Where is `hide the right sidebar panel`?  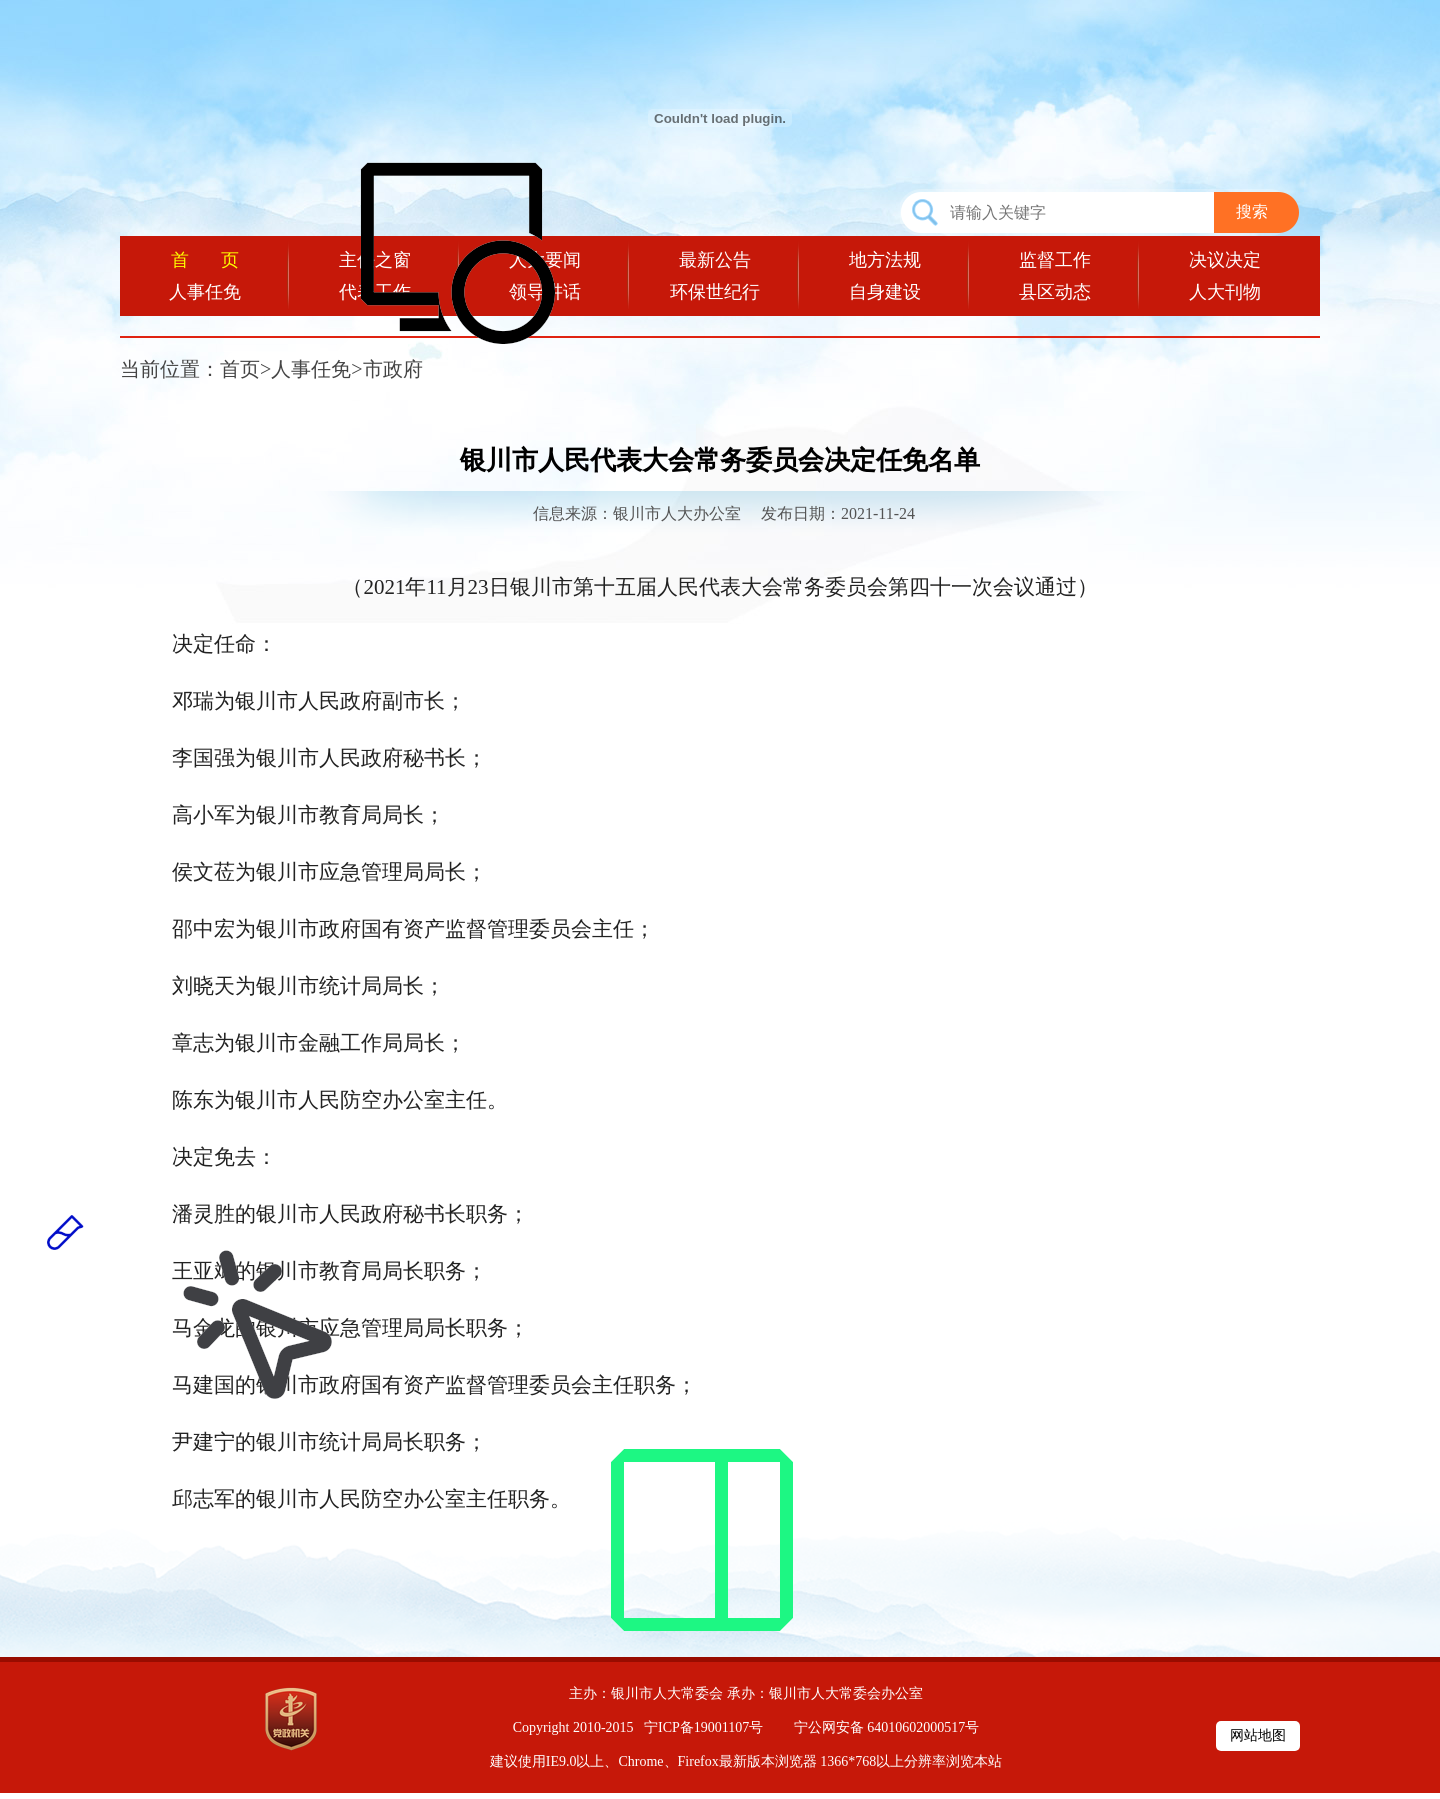
hide the right sidebar panel is located at coordinates (702, 1540).